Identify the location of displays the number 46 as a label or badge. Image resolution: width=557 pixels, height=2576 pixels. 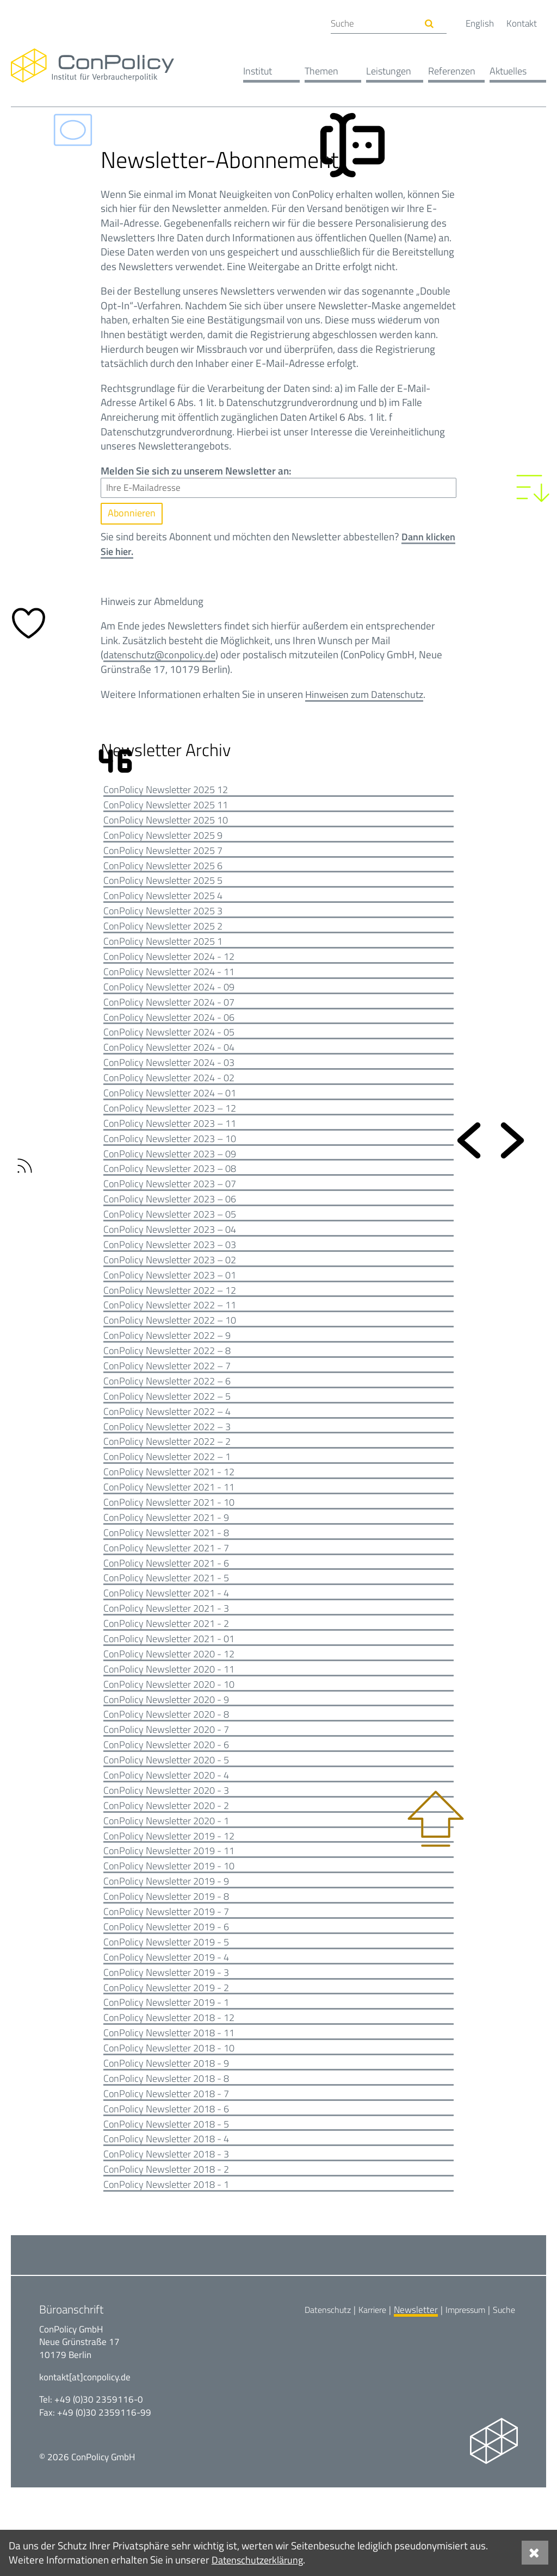
(115, 761).